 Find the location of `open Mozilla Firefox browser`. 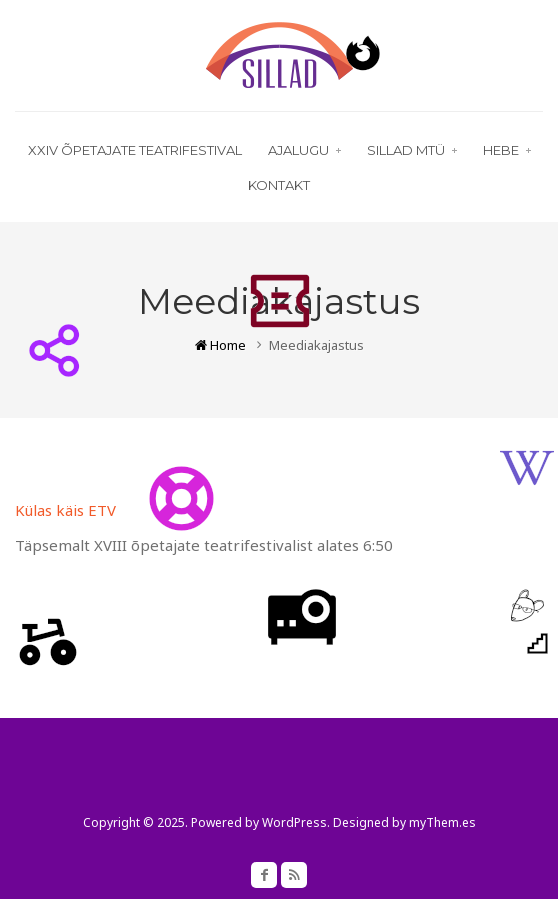

open Mozilla Firefox browser is located at coordinates (363, 53).